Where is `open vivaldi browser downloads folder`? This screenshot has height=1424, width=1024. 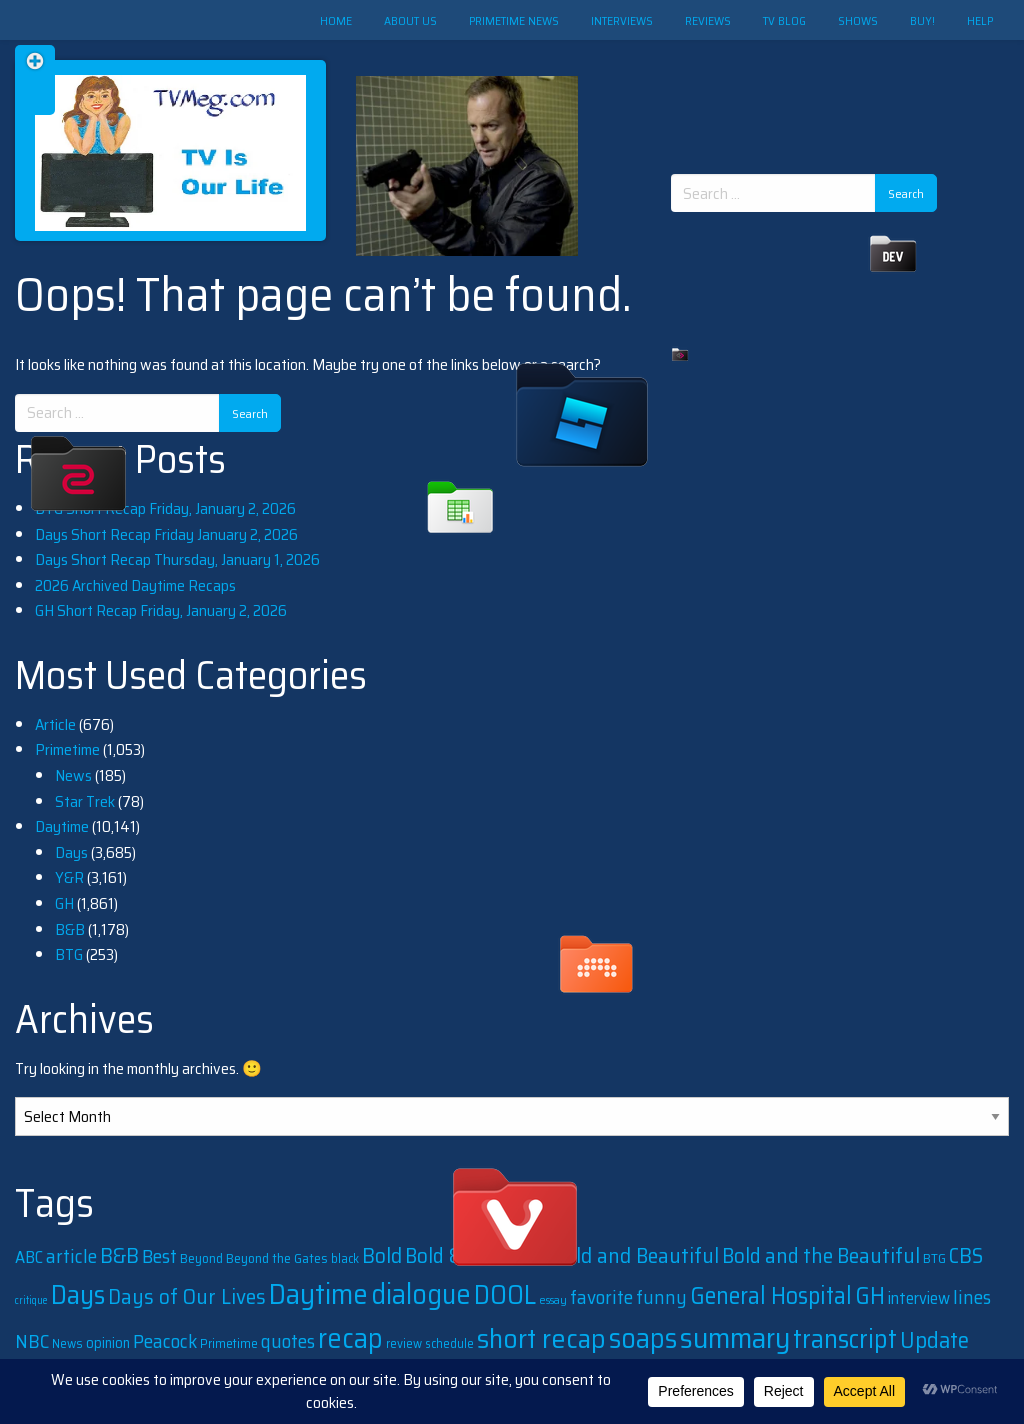
open vivaldi browser downloads folder is located at coordinates (514, 1220).